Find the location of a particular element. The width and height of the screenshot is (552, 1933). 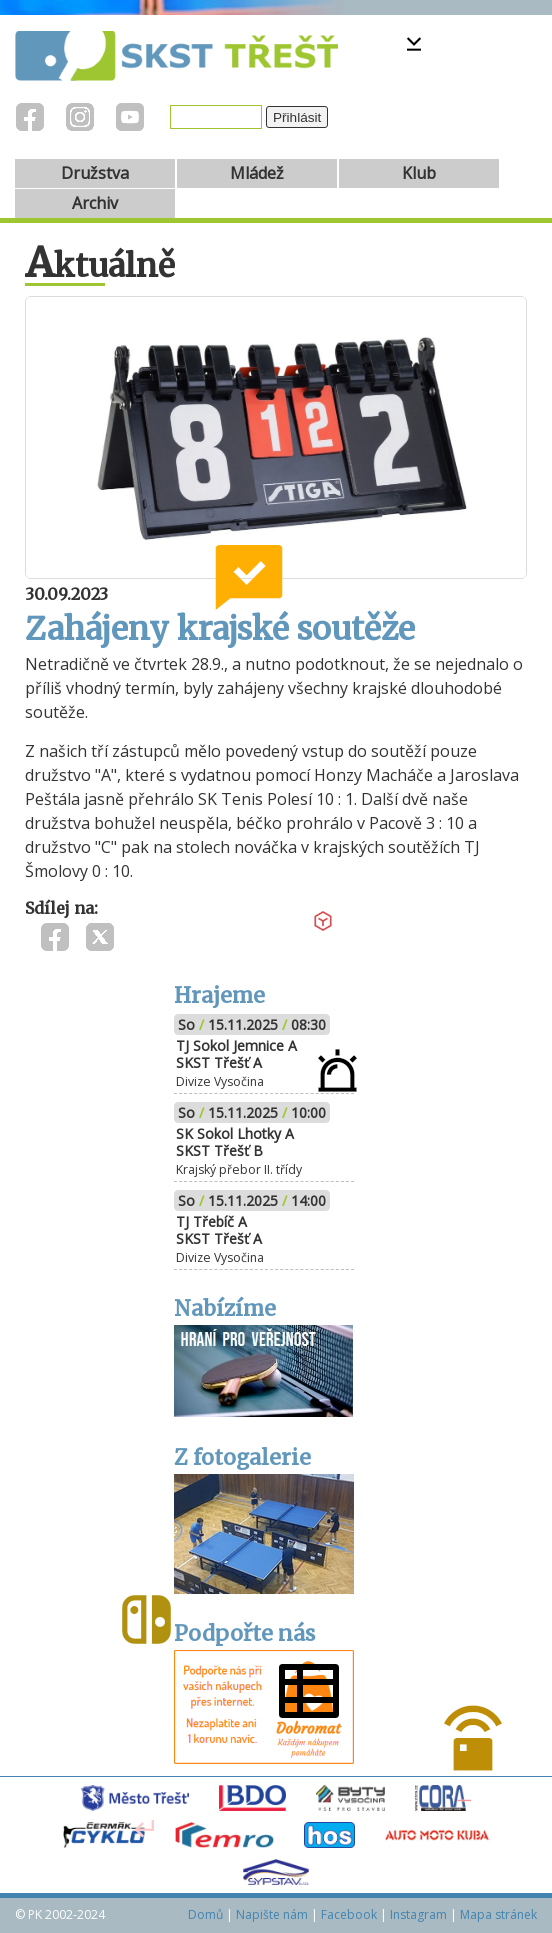

return or go back to previous step is located at coordinates (145, 1828).